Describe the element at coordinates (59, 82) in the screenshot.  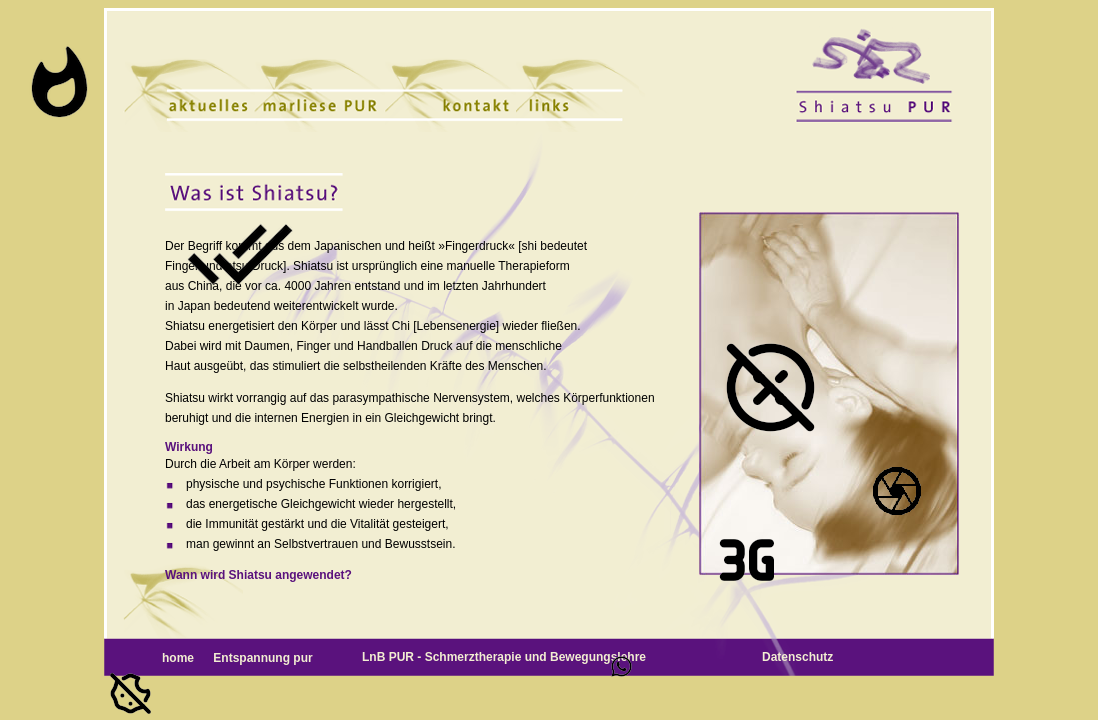
I see `view trending or popular content` at that location.